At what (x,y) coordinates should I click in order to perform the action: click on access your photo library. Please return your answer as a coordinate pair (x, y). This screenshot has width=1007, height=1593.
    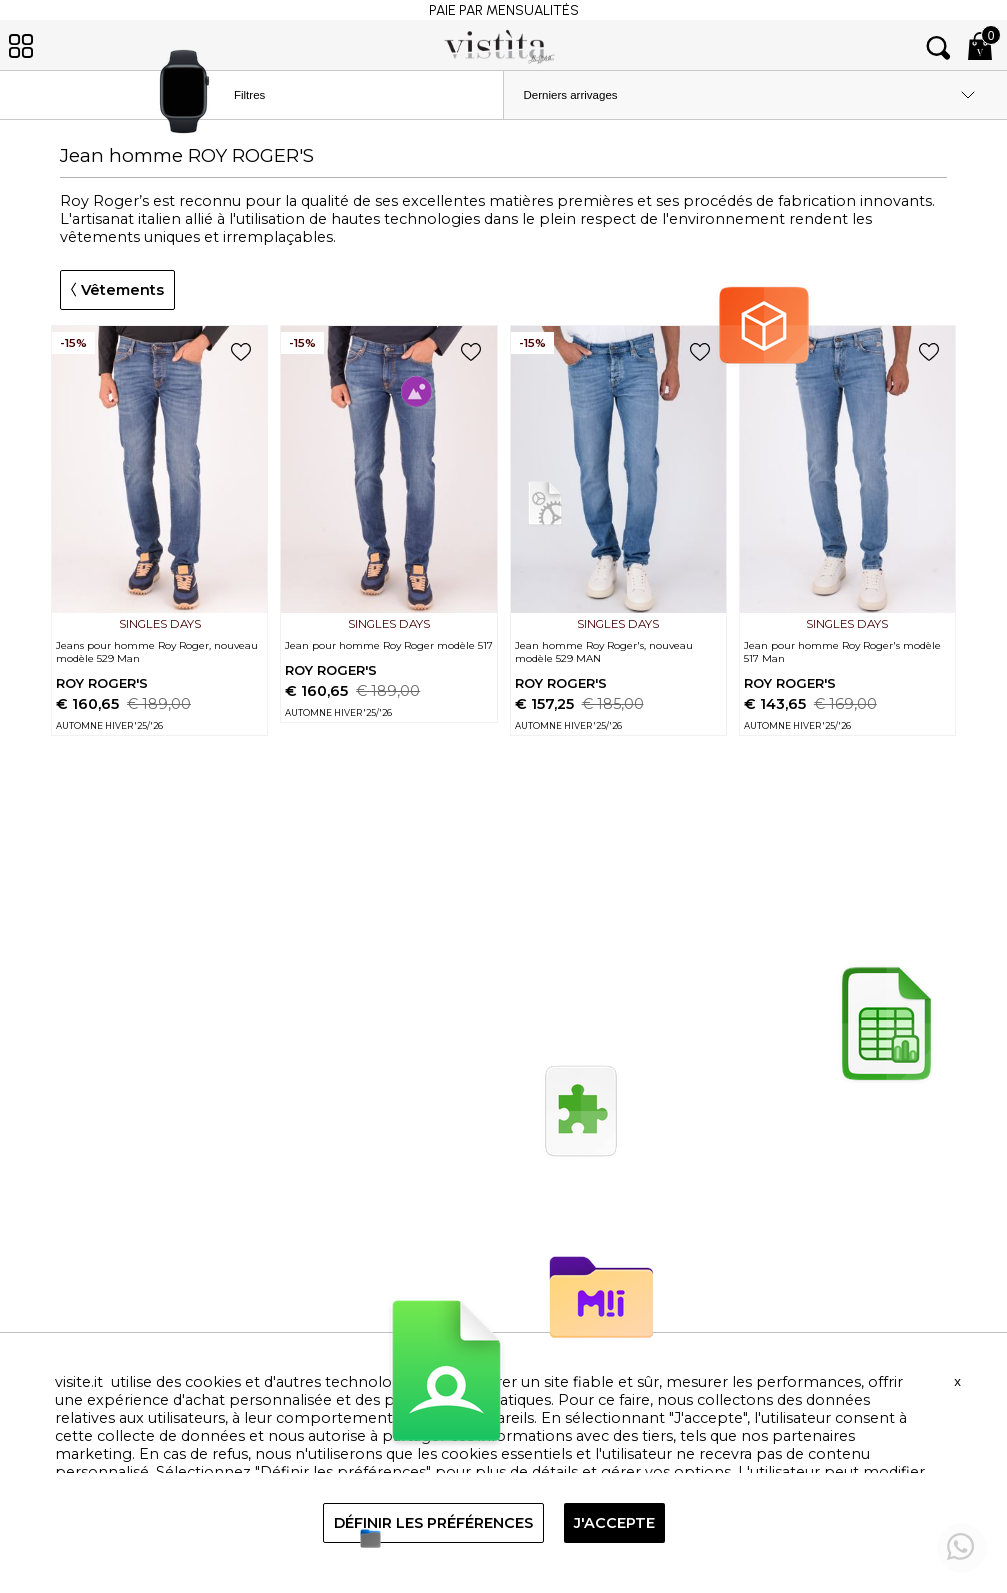
    Looking at the image, I should click on (416, 391).